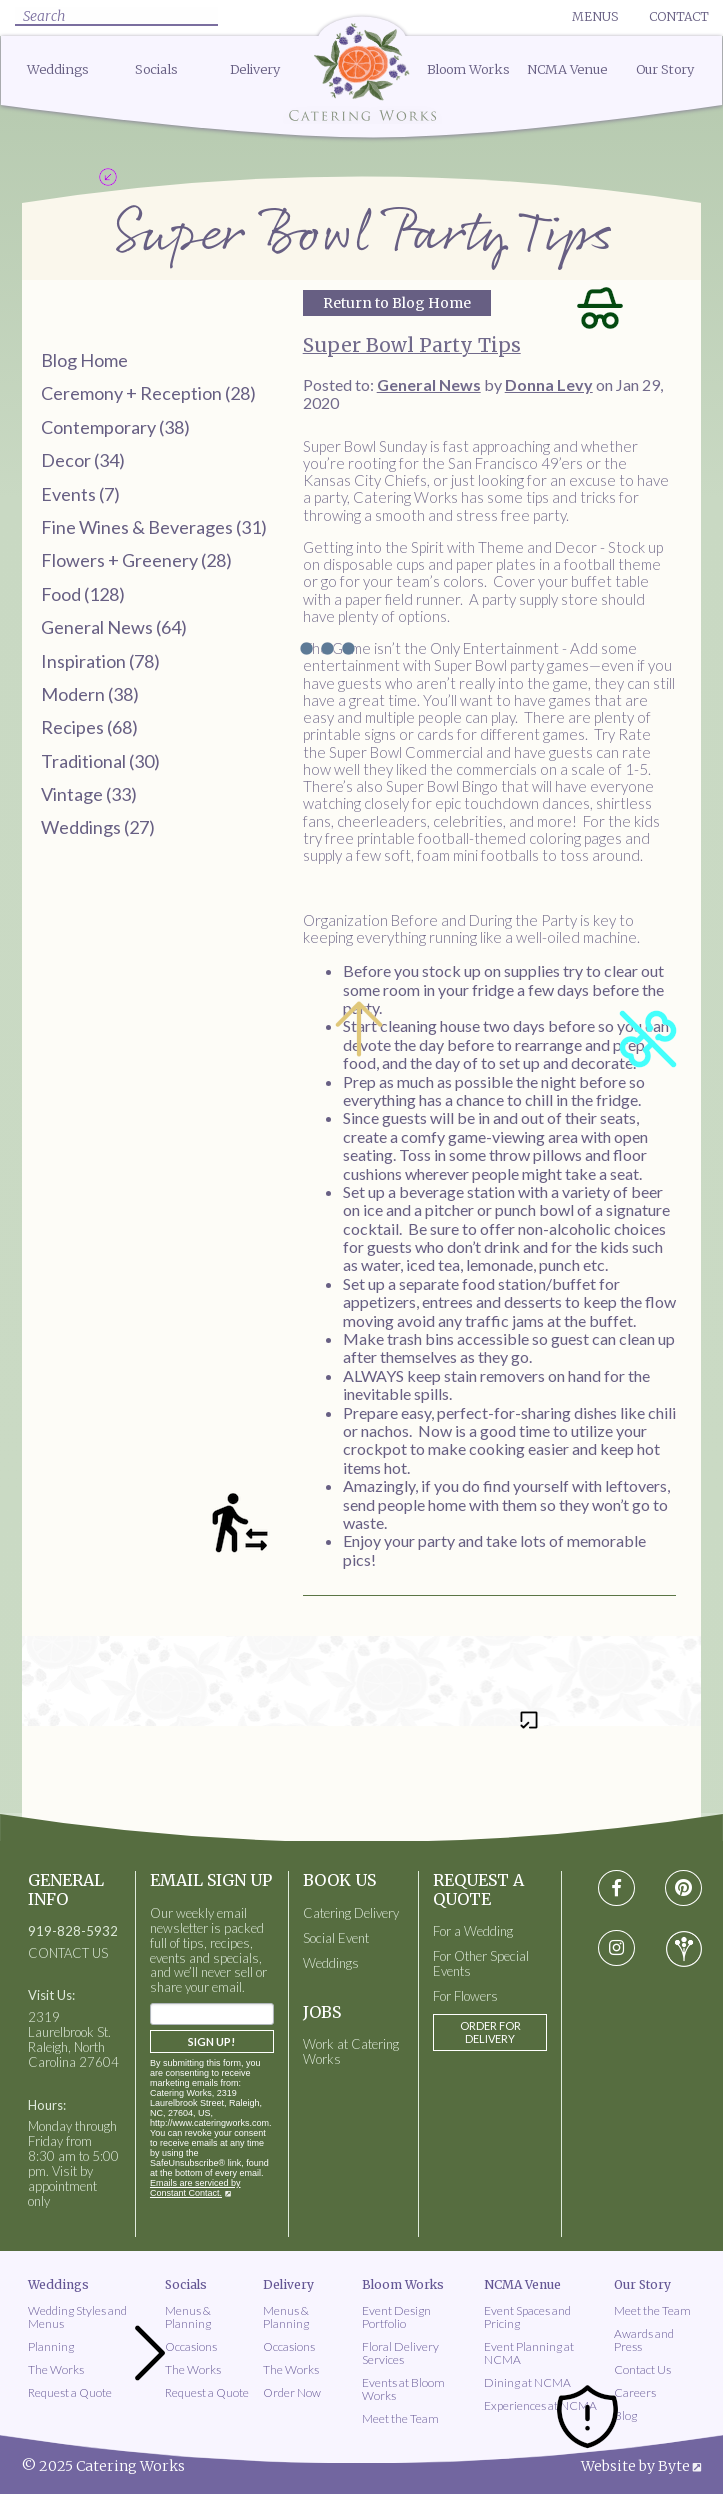 The image size is (723, 2494). What do you see at coordinates (240, 1522) in the screenshot?
I see `transfer between transit lines or platforms` at bounding box center [240, 1522].